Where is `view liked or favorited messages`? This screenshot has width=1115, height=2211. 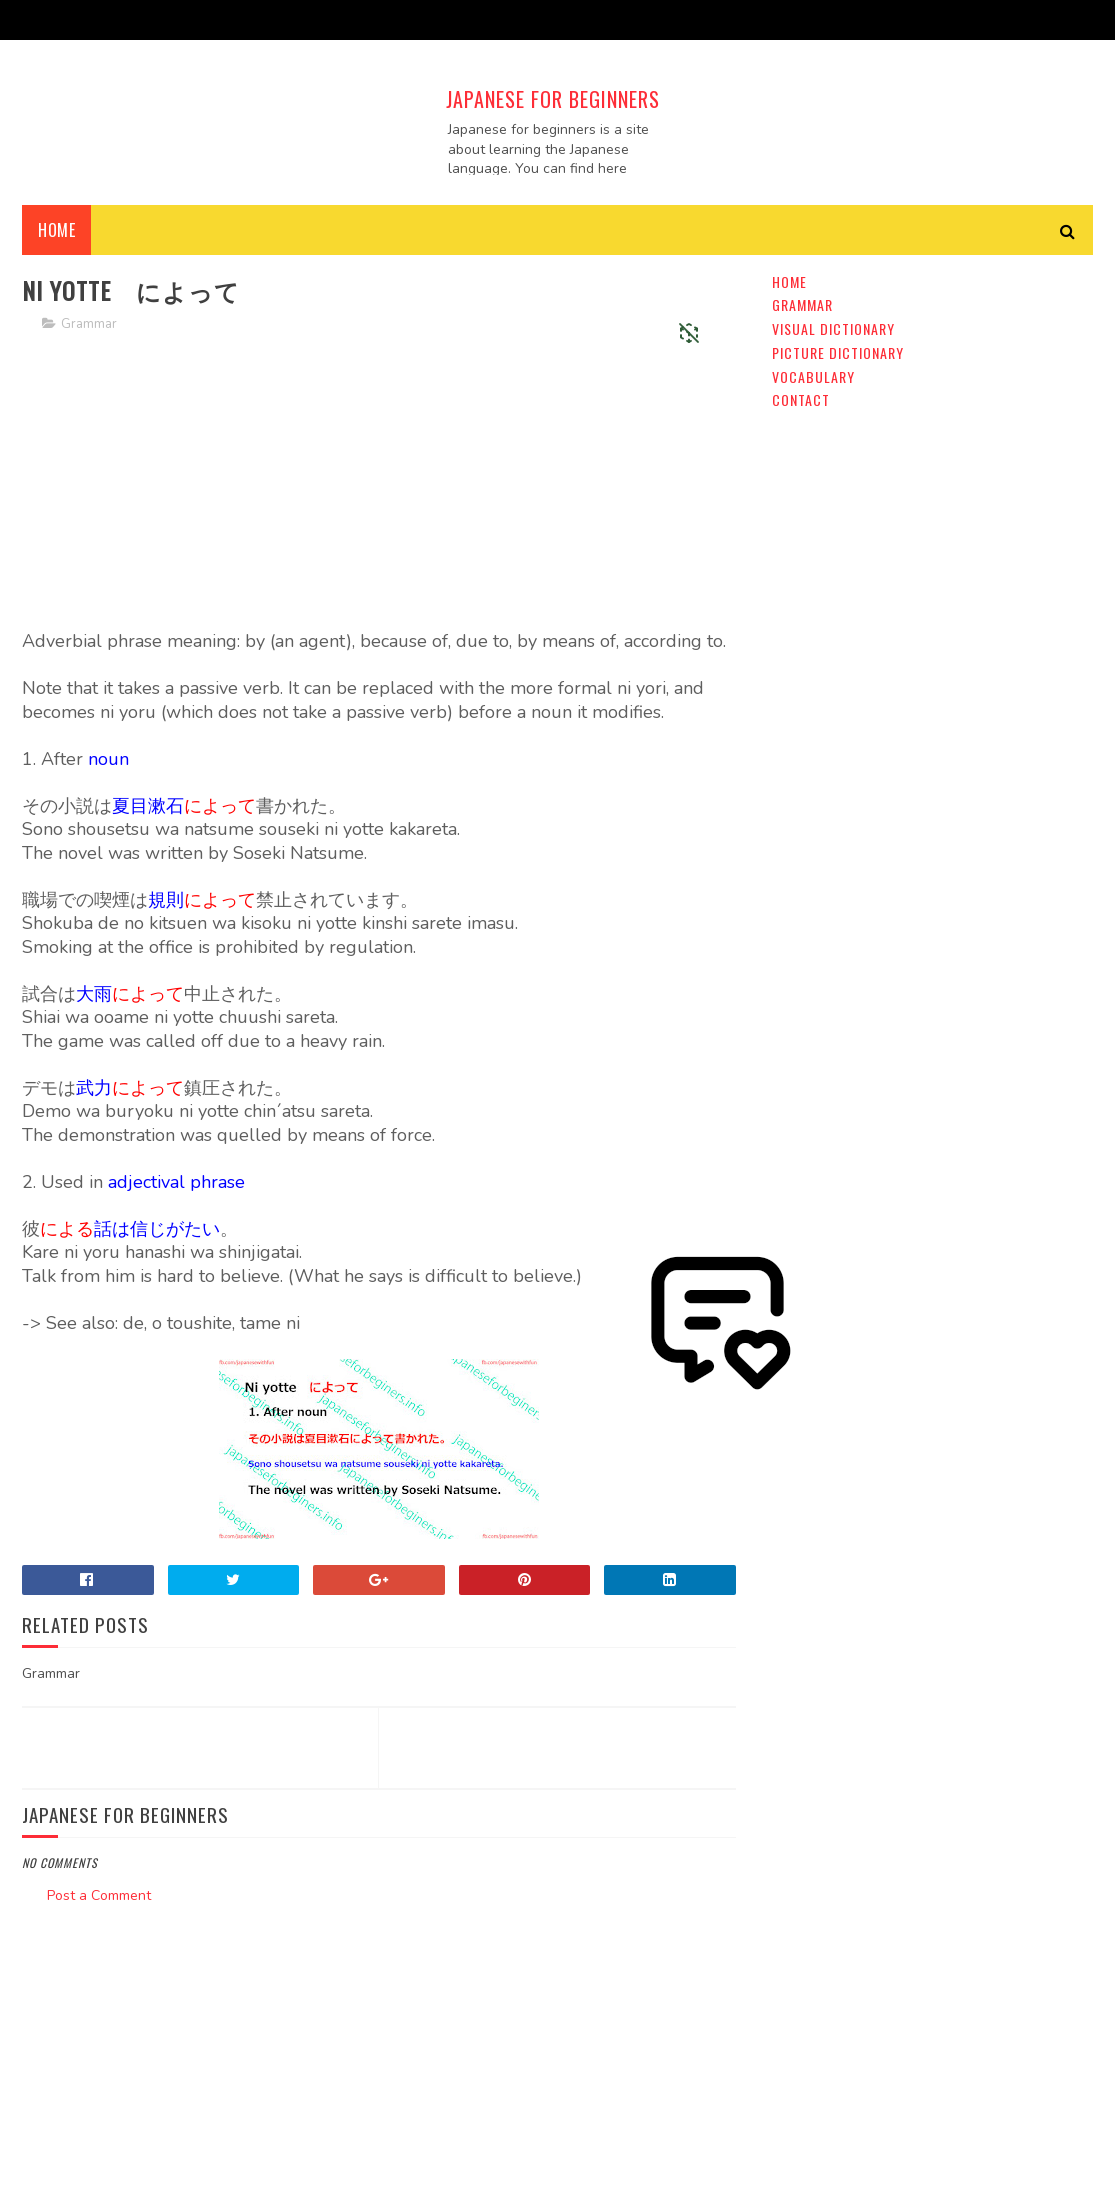 view liked or favorited messages is located at coordinates (717, 1316).